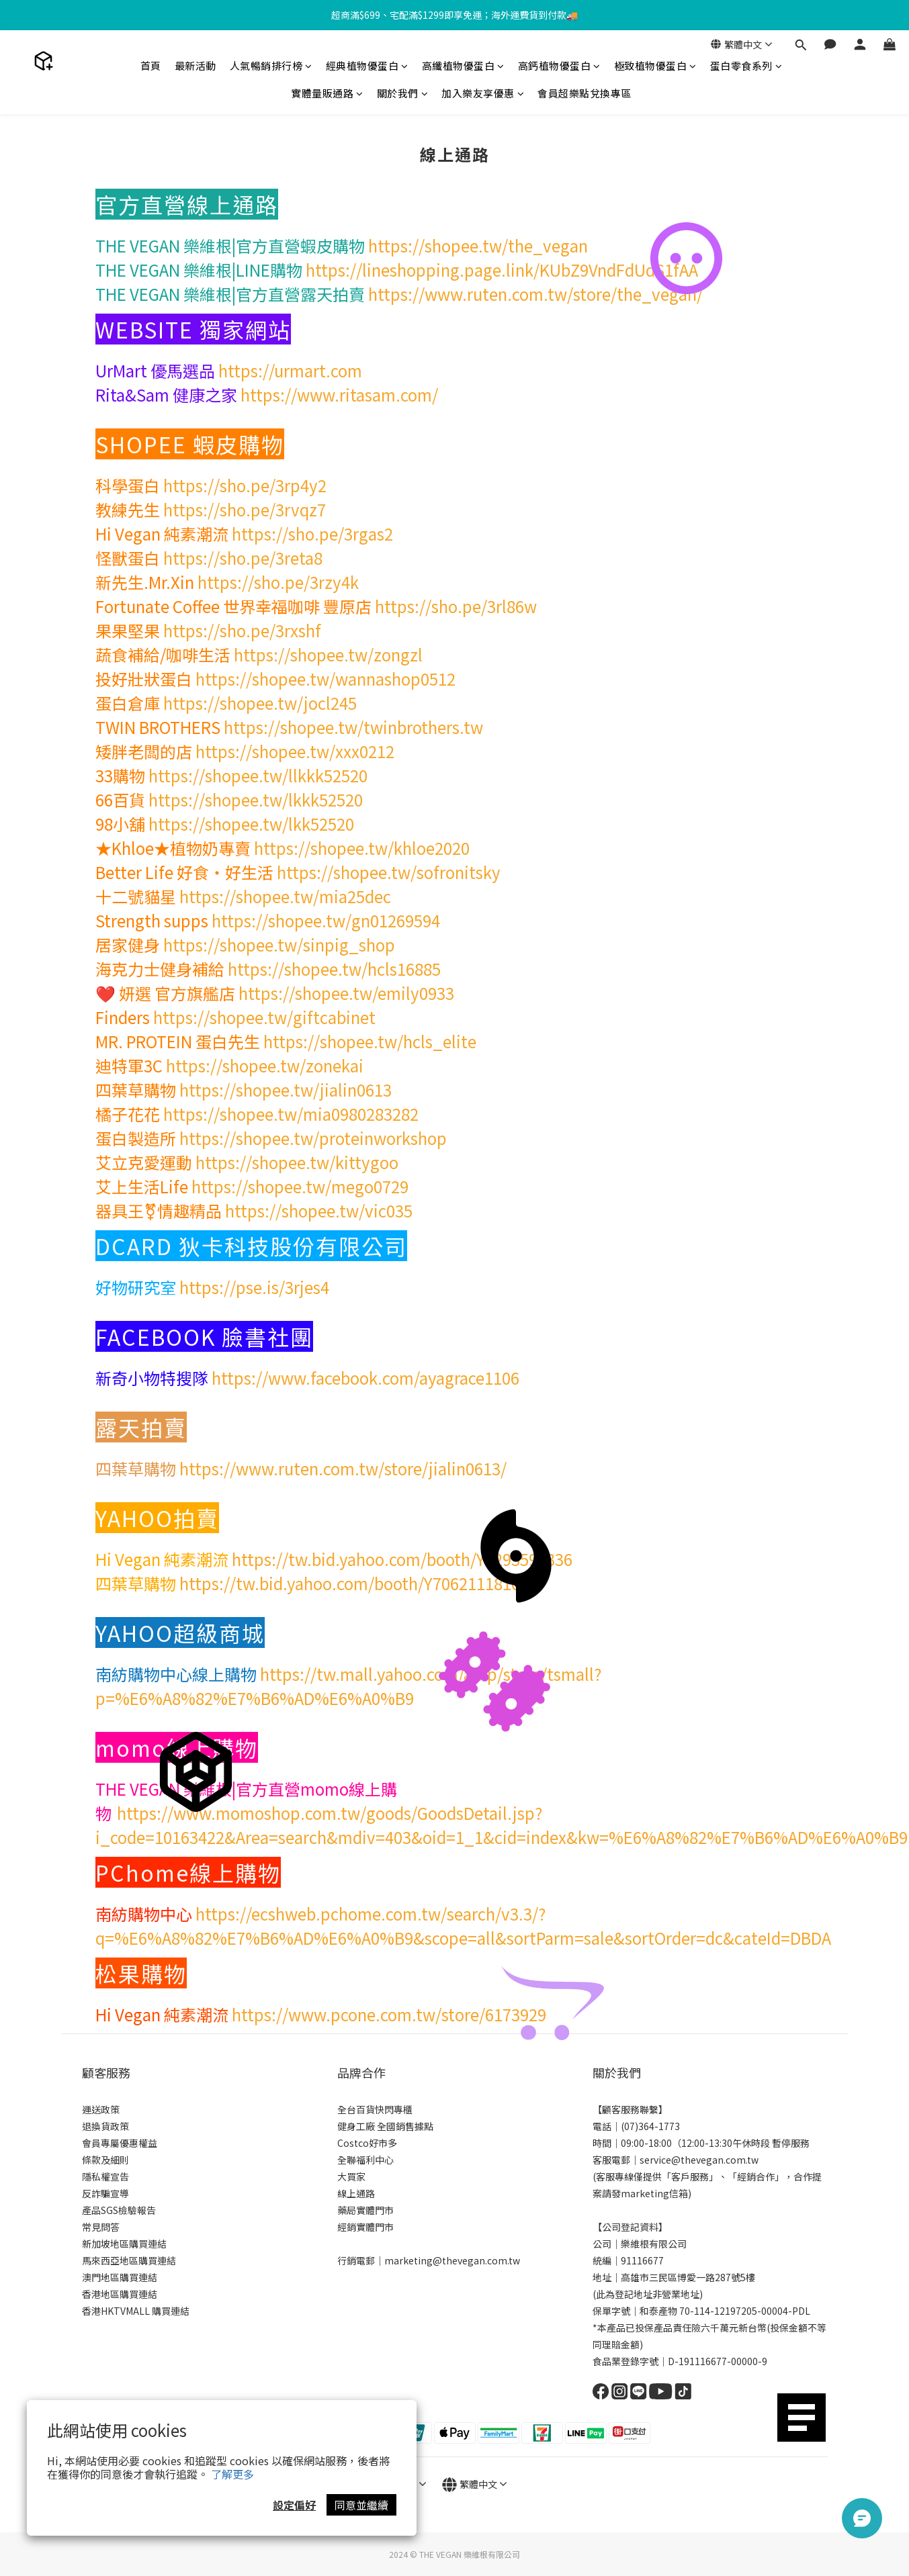 The width and height of the screenshot is (909, 2576). What do you see at coordinates (494, 1682) in the screenshot?
I see `view microbiology or bacteria-related content` at bounding box center [494, 1682].